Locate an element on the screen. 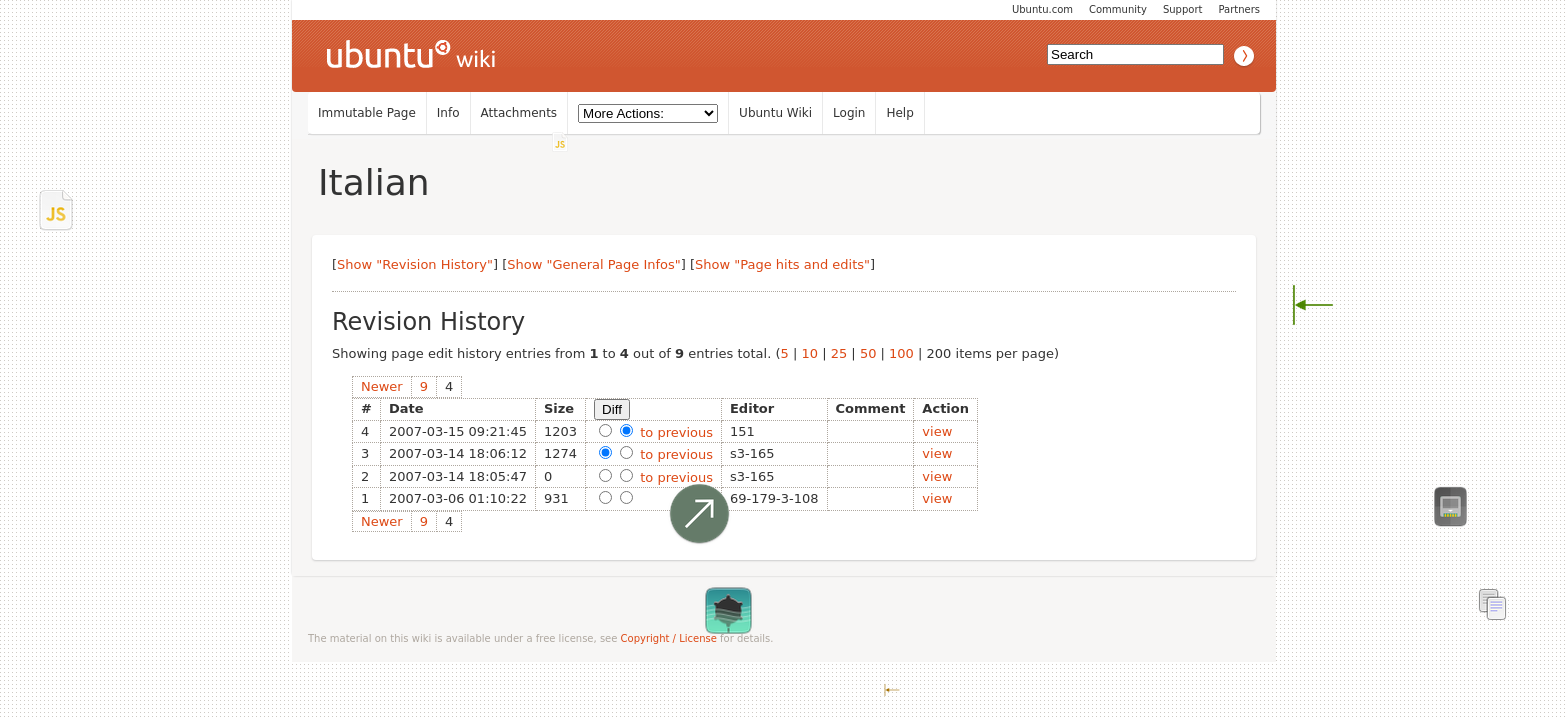  go to the first item in a list or sequence is located at coordinates (1313, 305).